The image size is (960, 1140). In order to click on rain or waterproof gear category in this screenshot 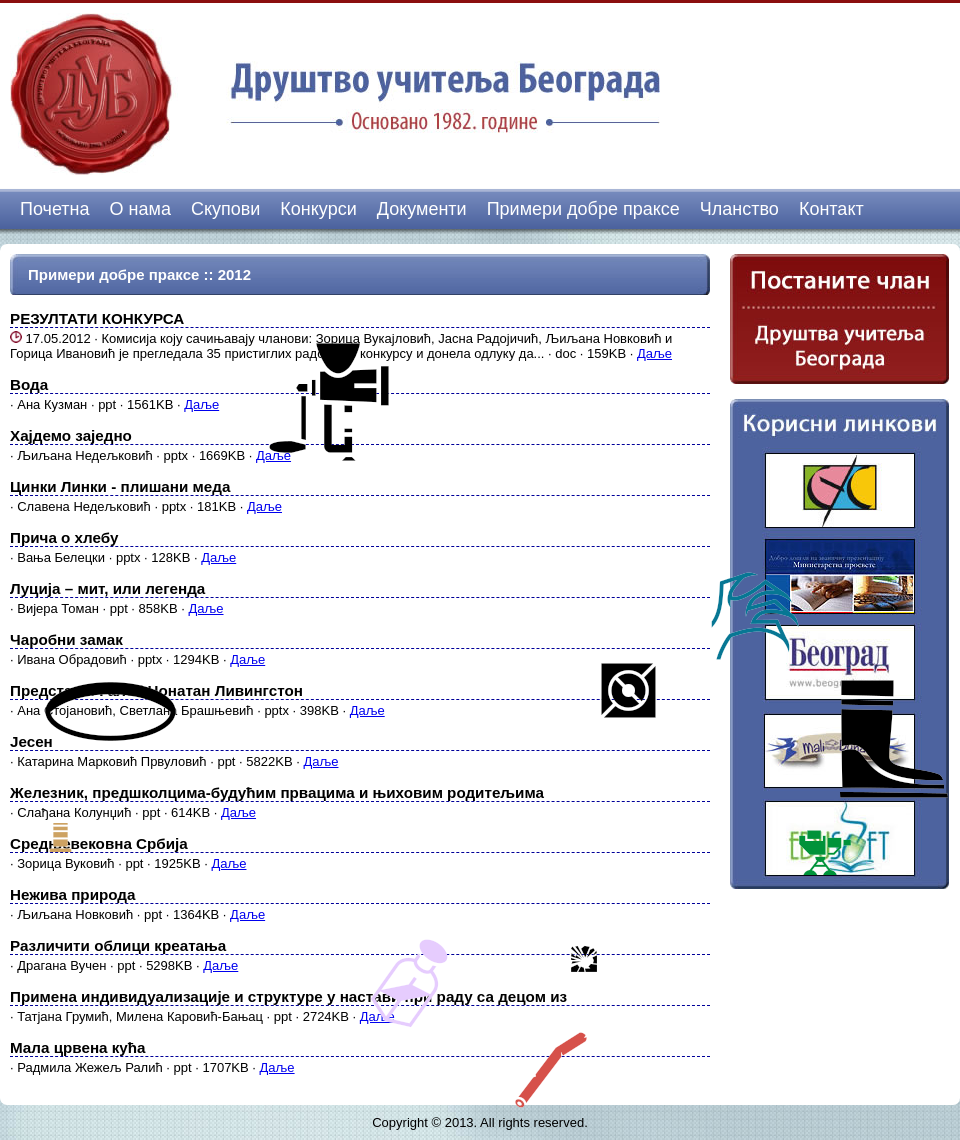, I will do `click(894, 739)`.